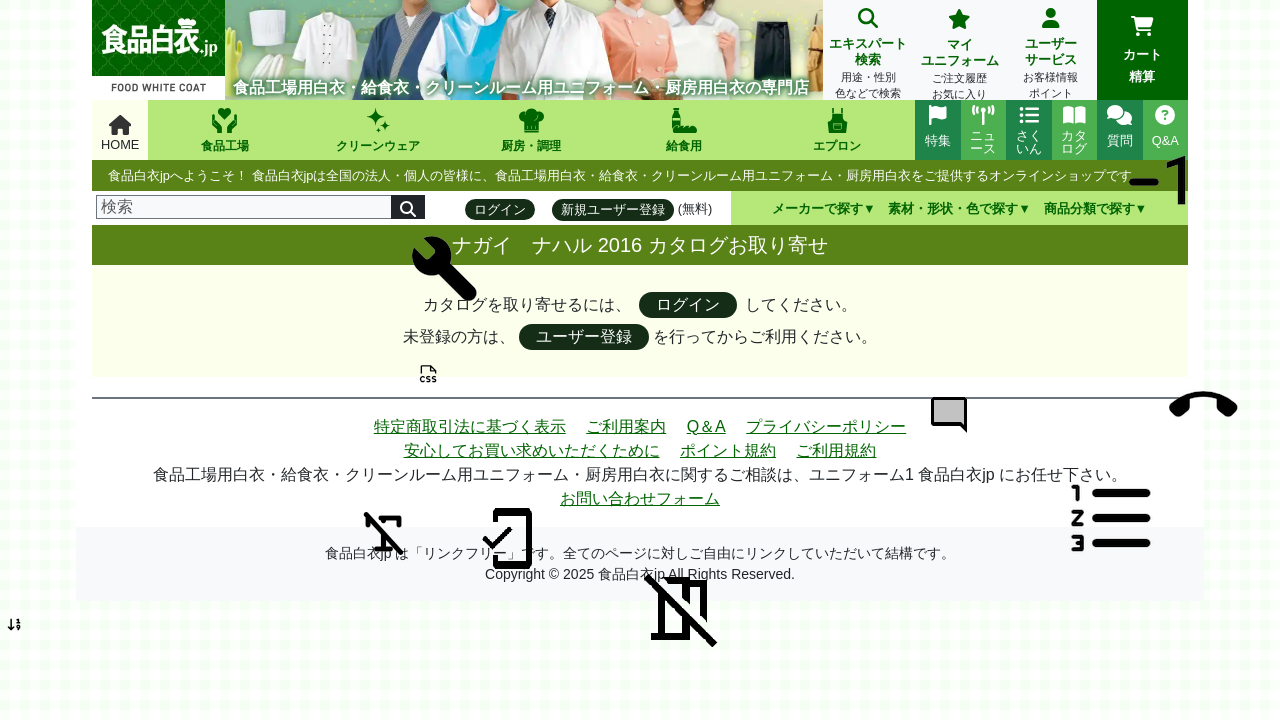 The image size is (1280, 720). What do you see at coordinates (14, 624) in the screenshot?
I see `sort items in ascending numerical order` at bounding box center [14, 624].